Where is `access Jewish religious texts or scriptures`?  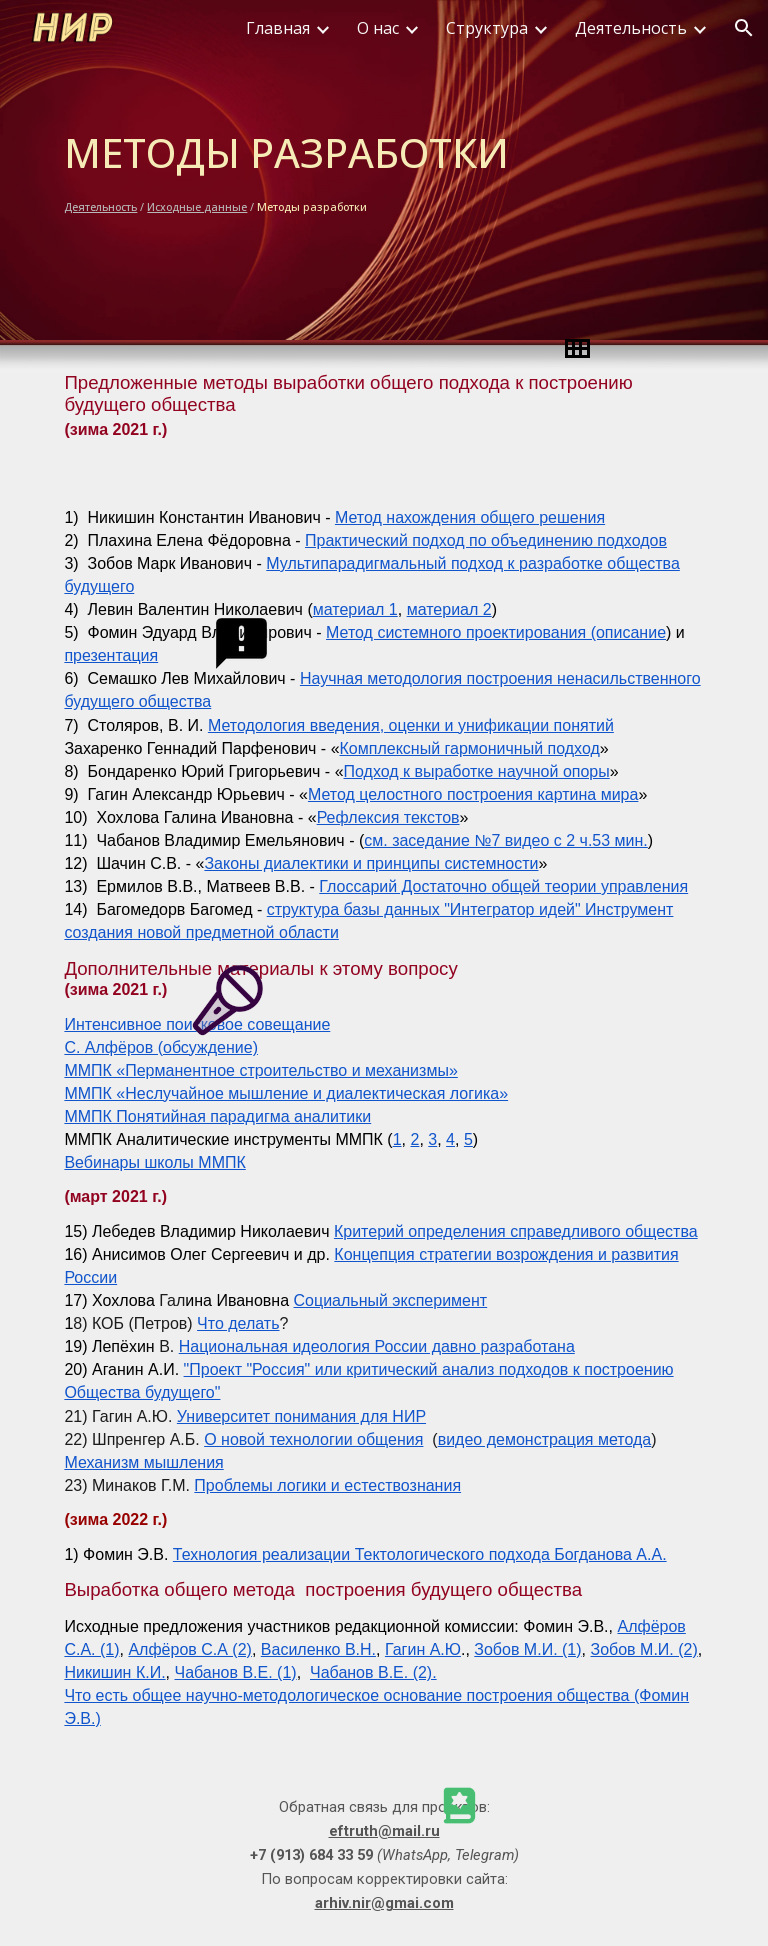 access Jewish religious texts or scriptures is located at coordinates (459, 1805).